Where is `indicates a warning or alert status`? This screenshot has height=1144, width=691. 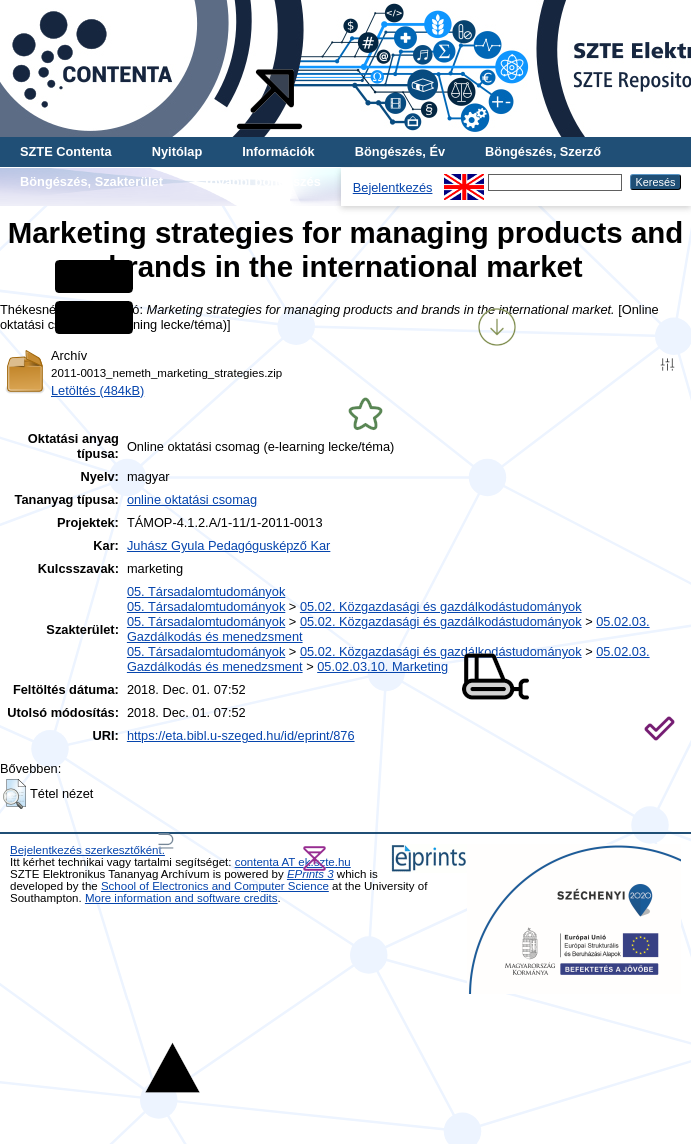
indicates a warning or alert status is located at coordinates (172, 1068).